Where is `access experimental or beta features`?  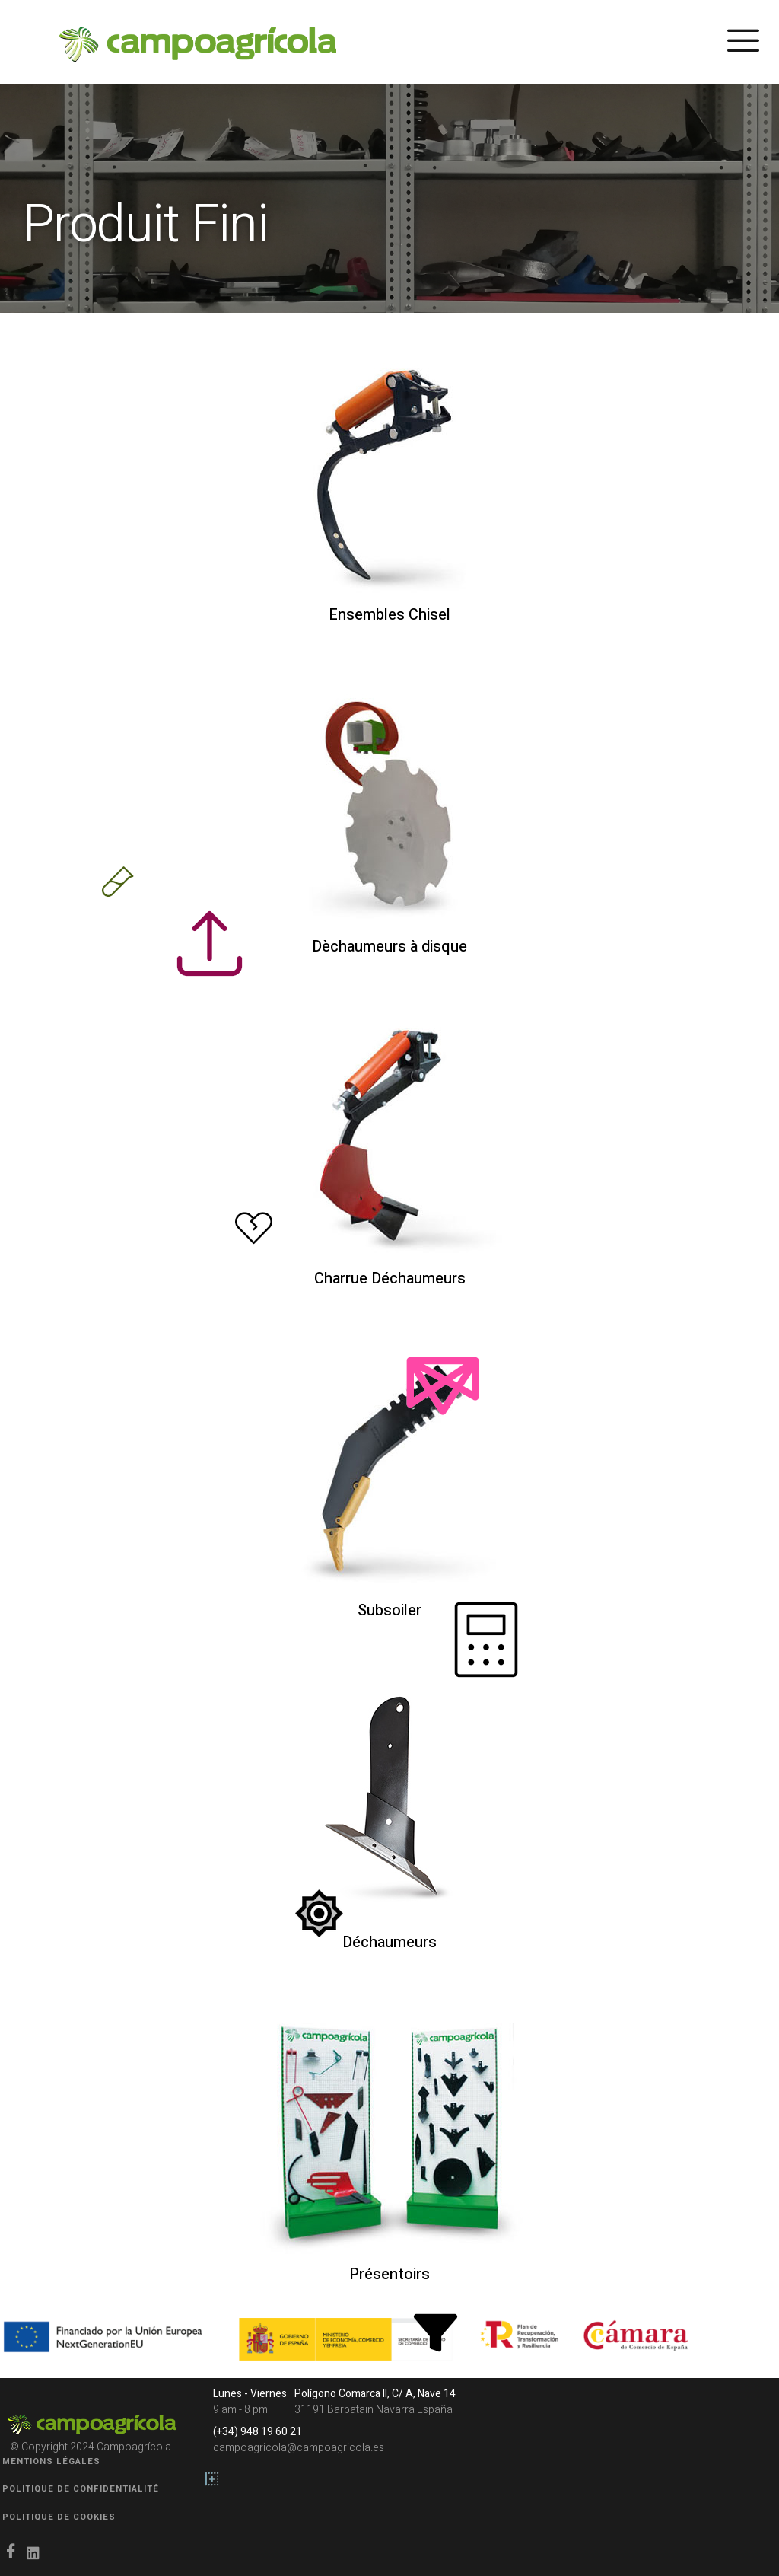
access experimental or beta features is located at coordinates (117, 882).